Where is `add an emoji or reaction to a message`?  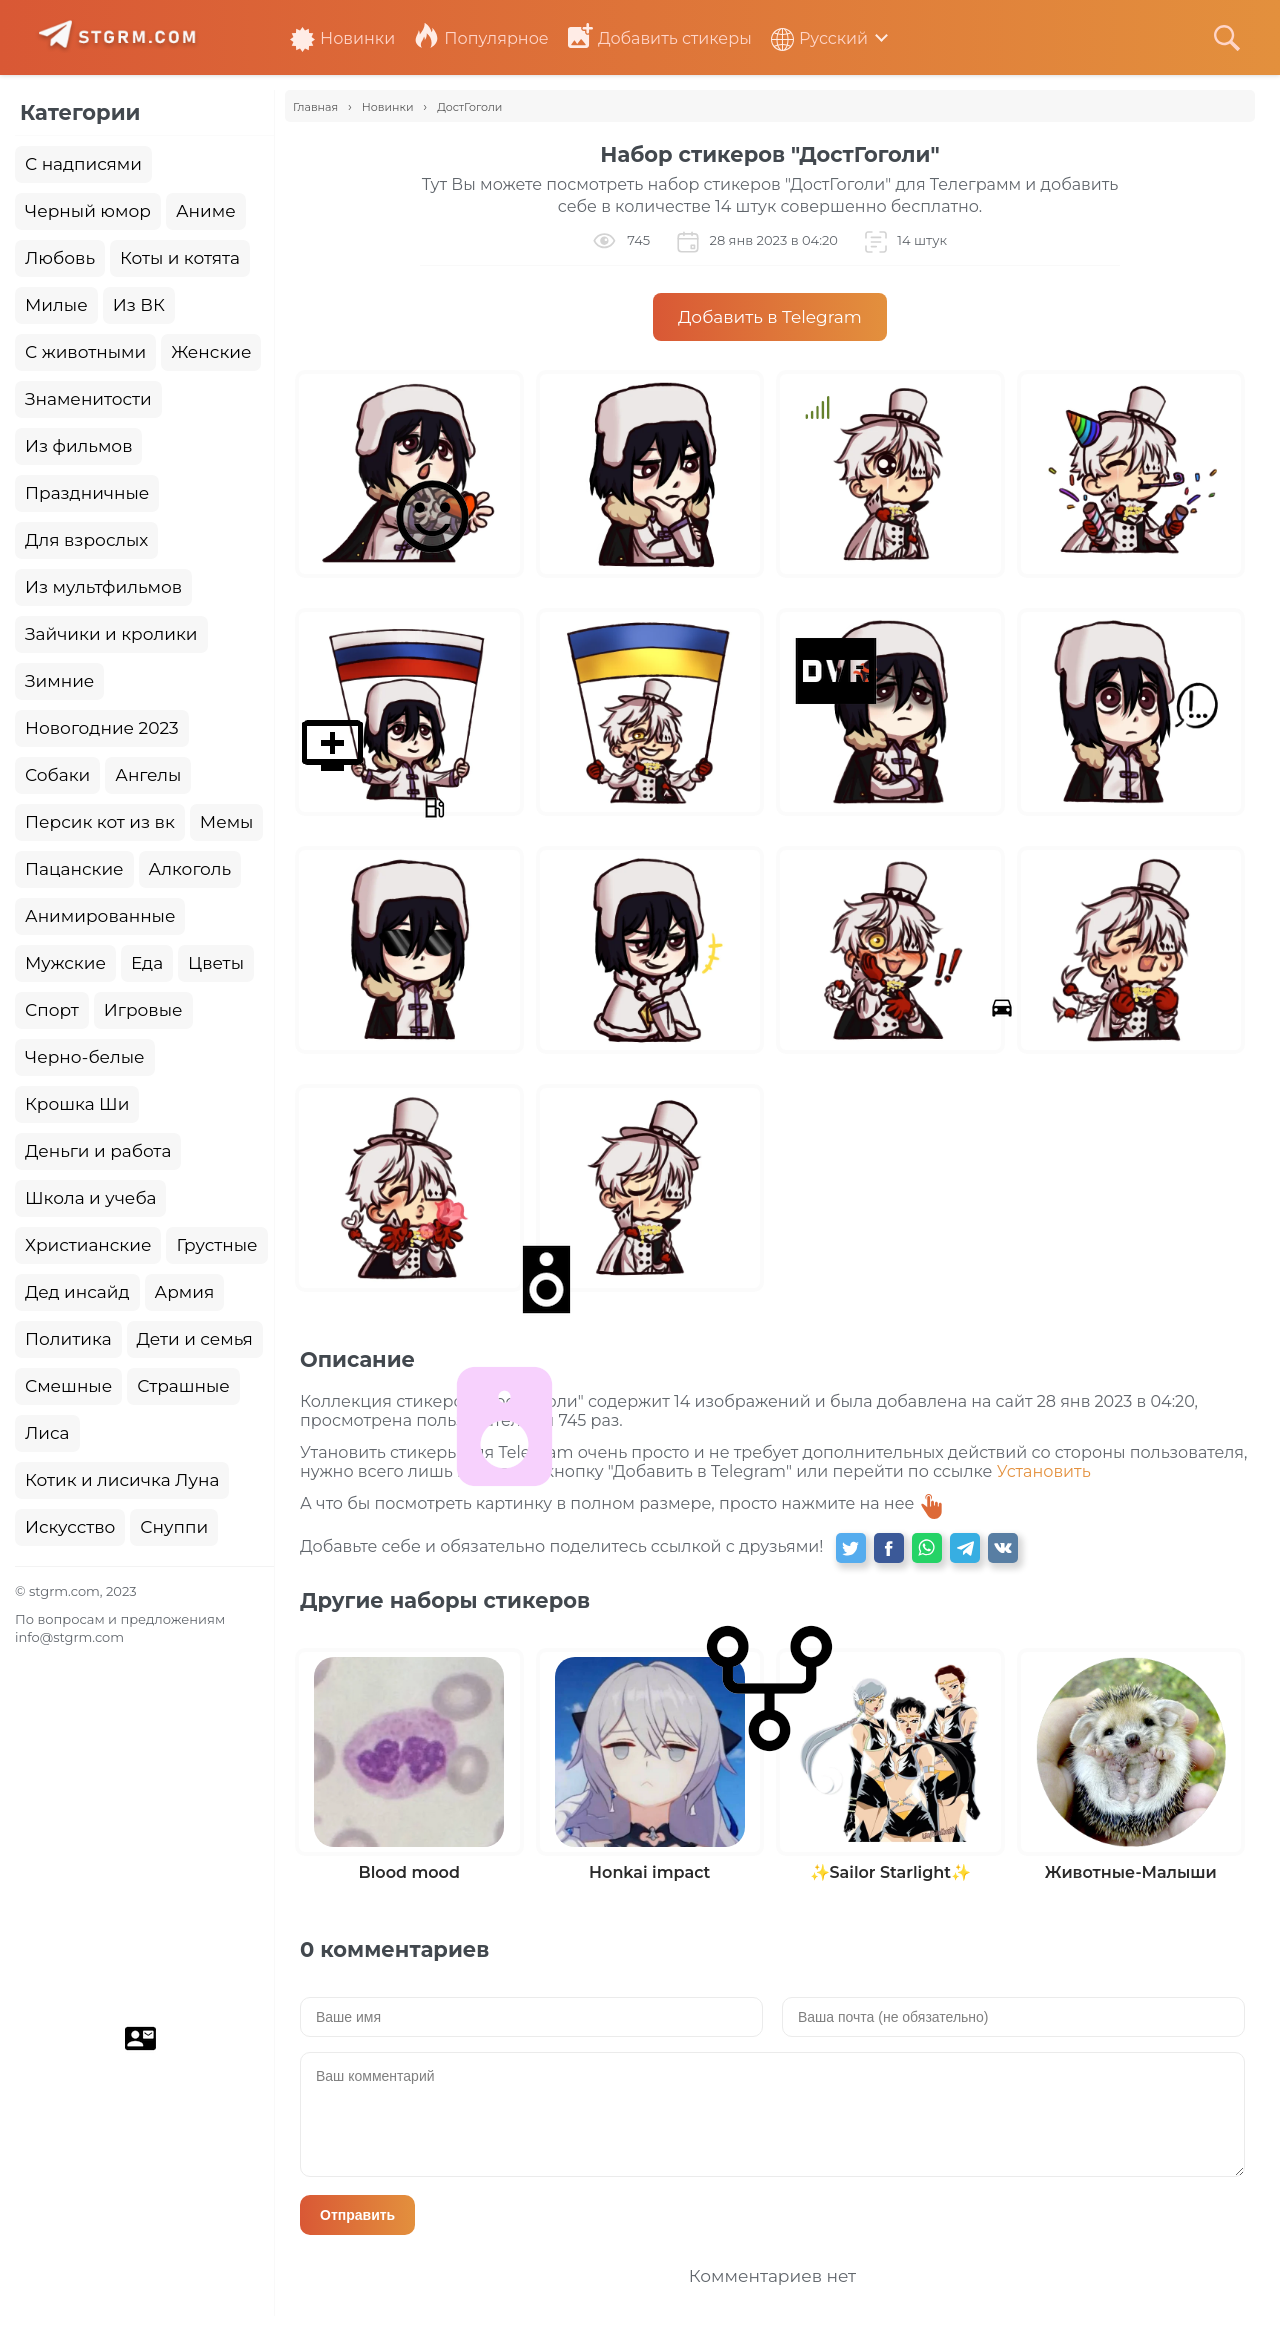
add an emoji or reaction to a message is located at coordinates (432, 516).